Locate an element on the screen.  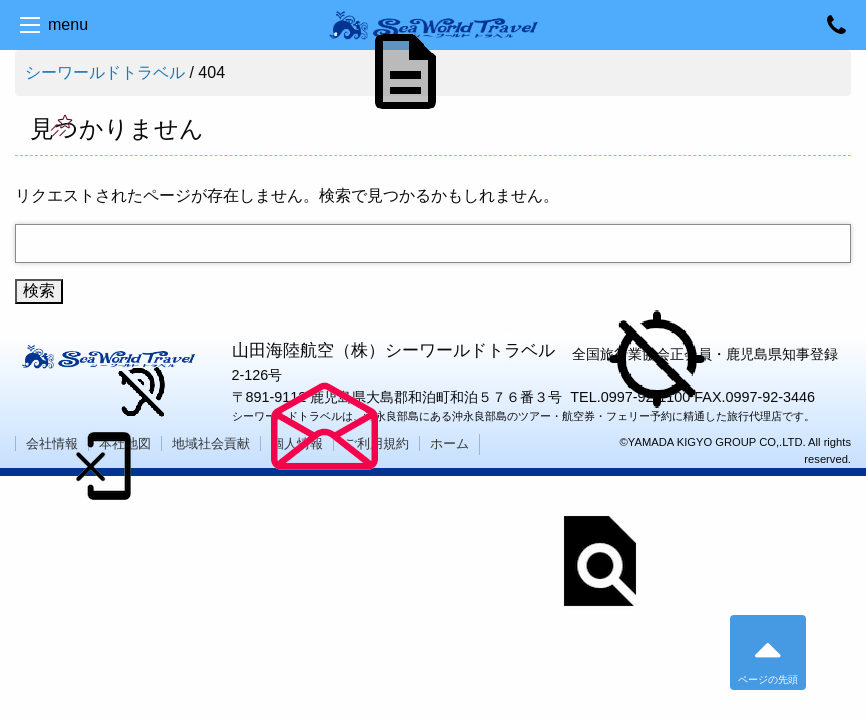
view read messages is located at coordinates (324, 429).